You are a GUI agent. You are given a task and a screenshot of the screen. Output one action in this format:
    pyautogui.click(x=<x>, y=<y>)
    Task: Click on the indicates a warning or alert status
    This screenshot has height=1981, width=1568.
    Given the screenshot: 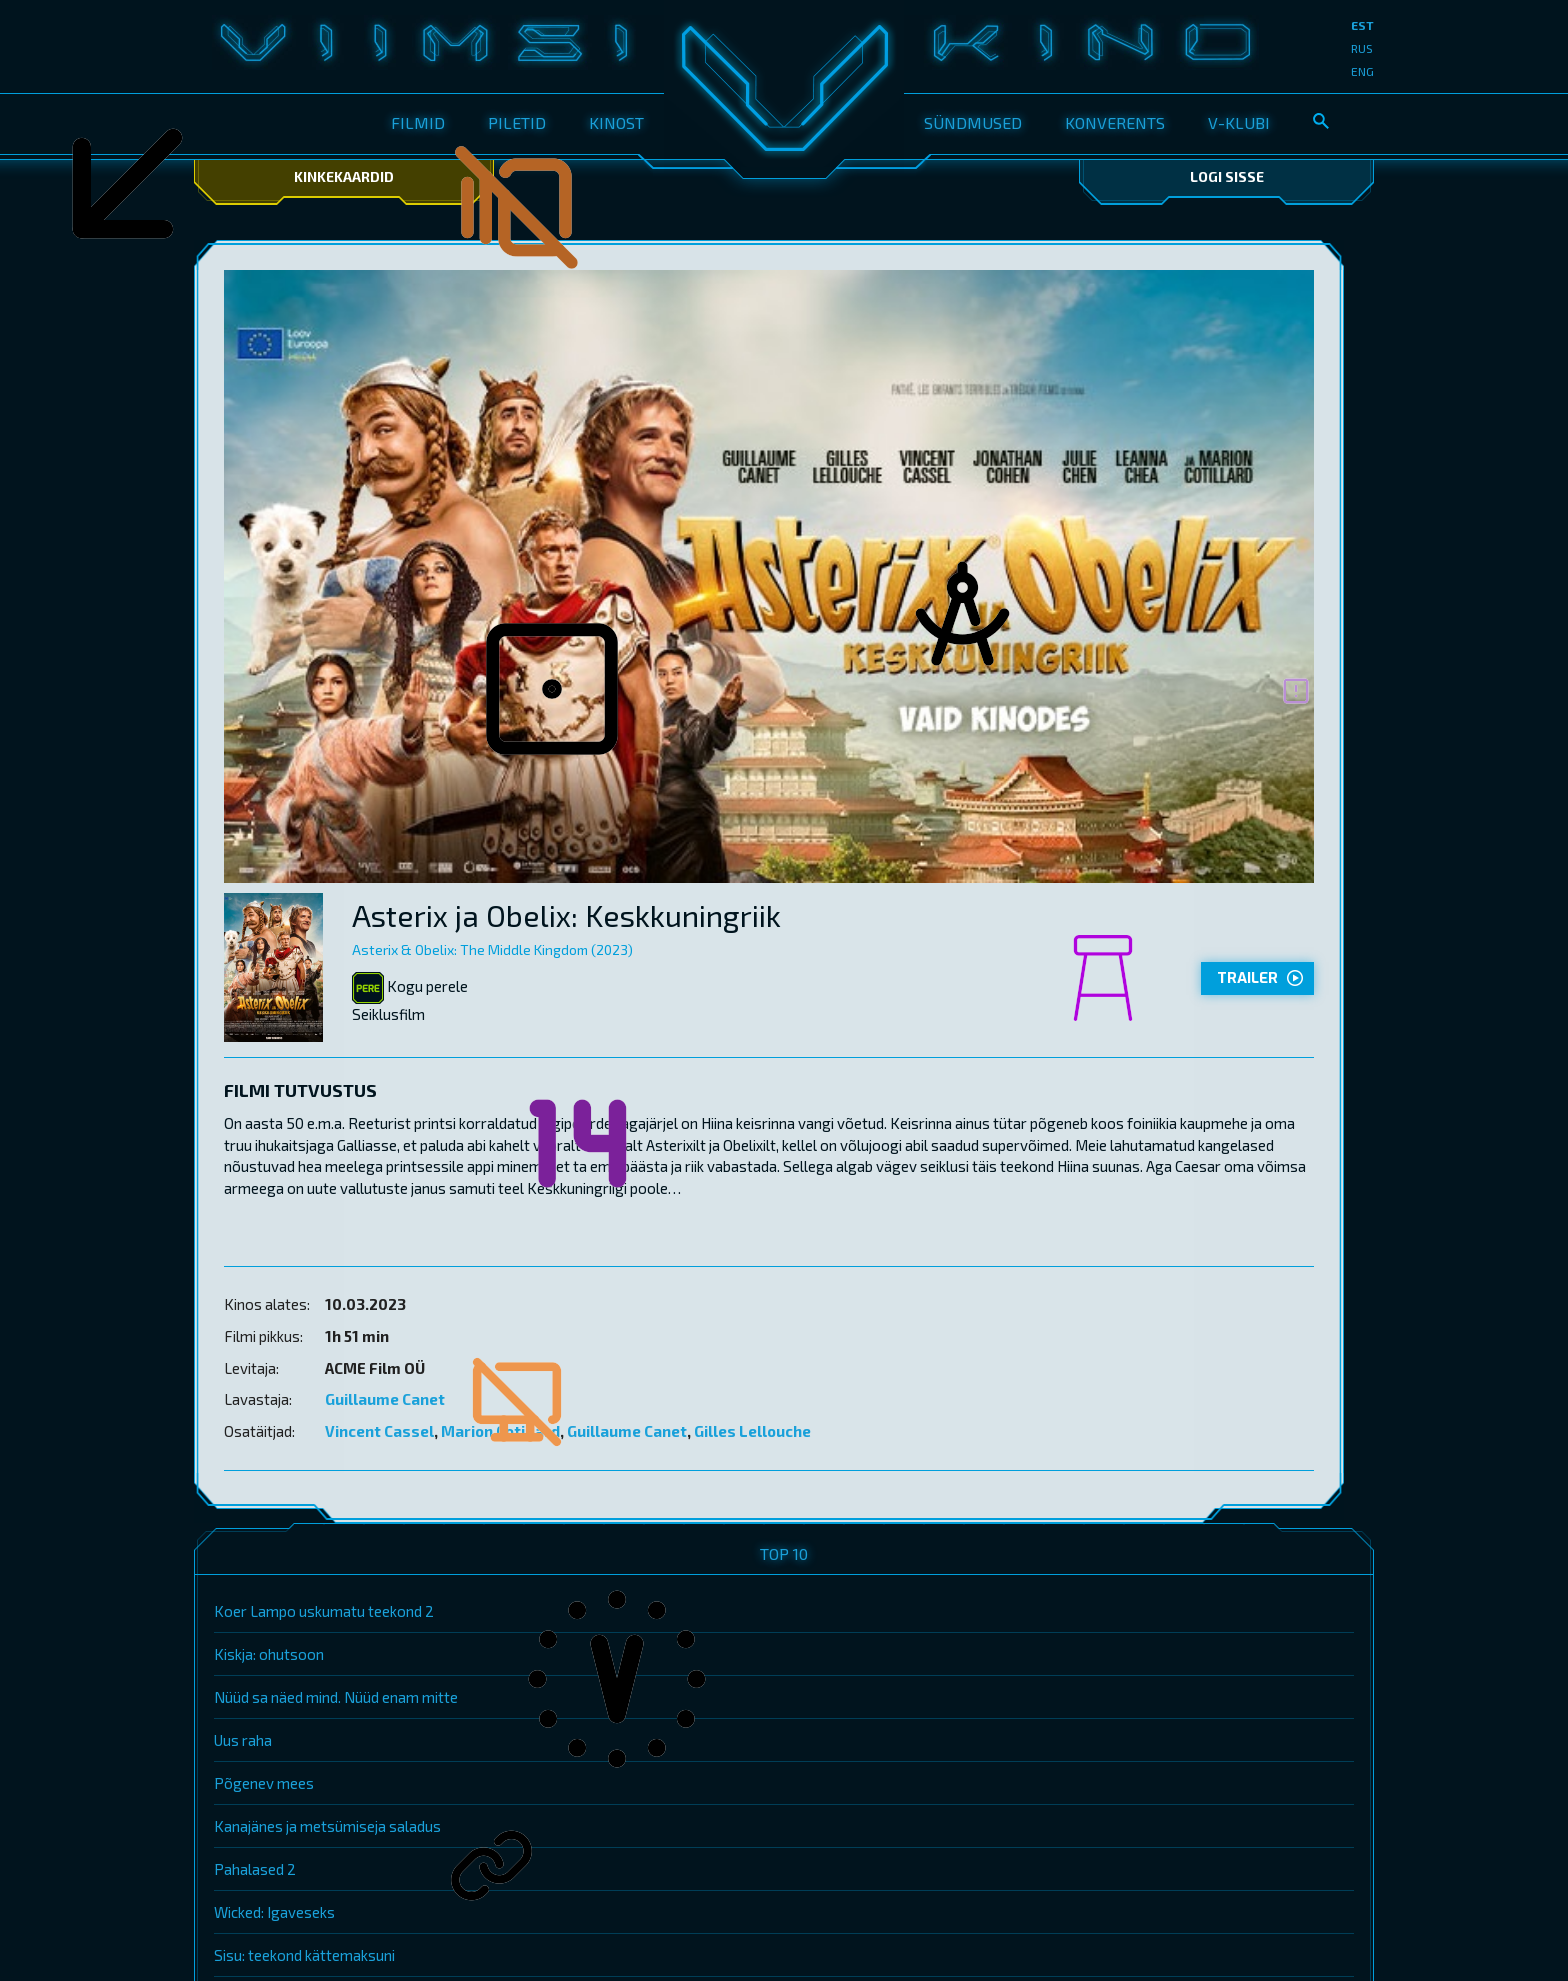 What is the action you would take?
    pyautogui.click(x=1296, y=691)
    